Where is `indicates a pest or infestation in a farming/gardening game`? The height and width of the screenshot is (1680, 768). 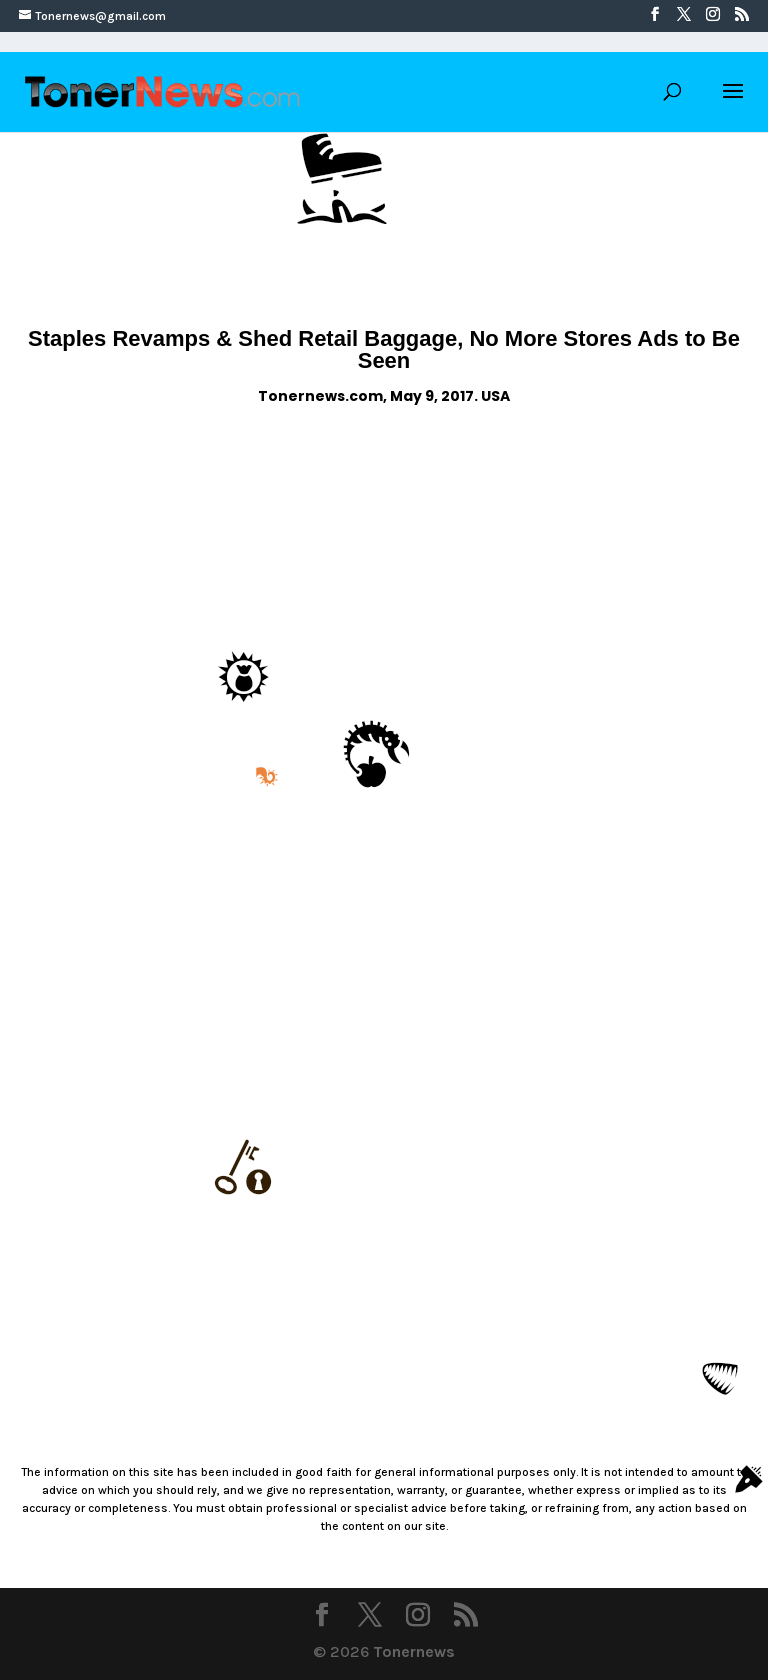 indicates a pest or infestation in a farming/gardening game is located at coordinates (376, 754).